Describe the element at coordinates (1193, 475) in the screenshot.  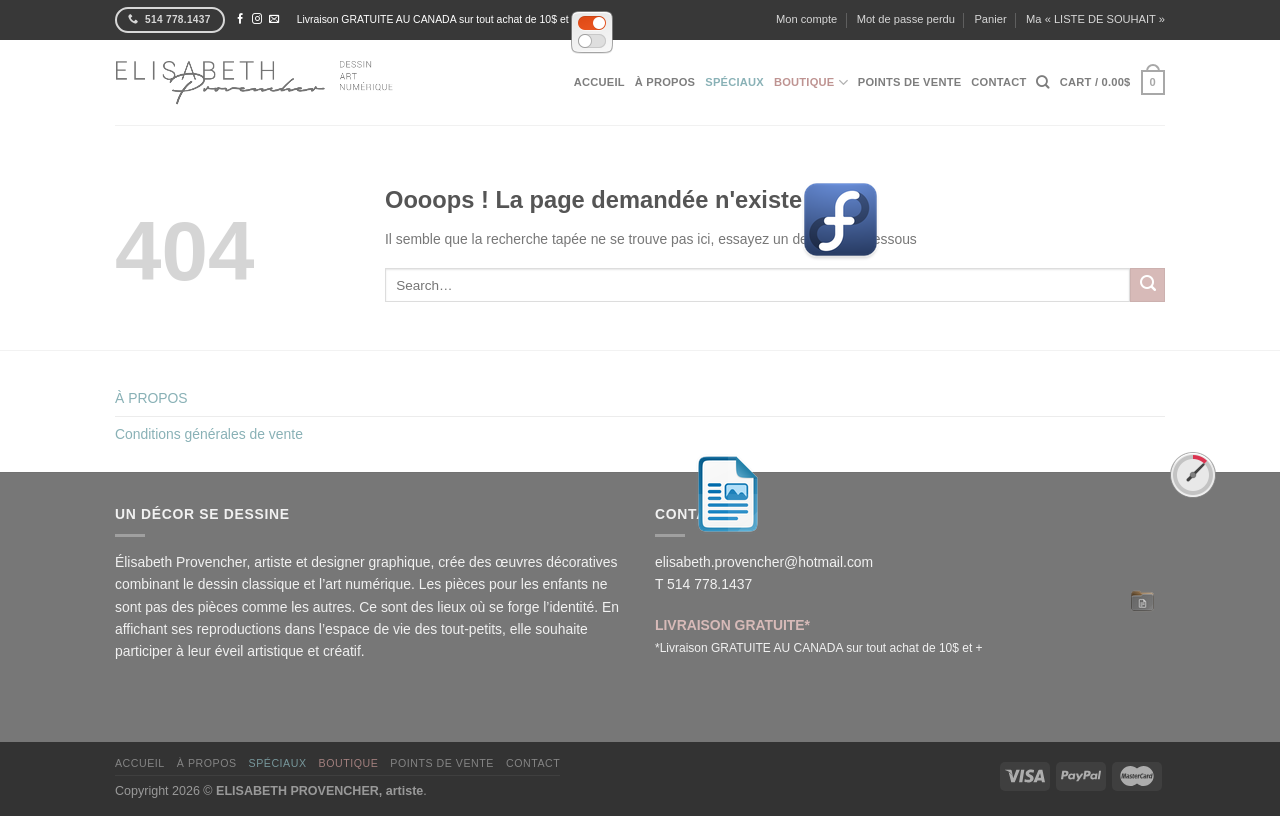
I see `open sysprof system profiler` at that location.